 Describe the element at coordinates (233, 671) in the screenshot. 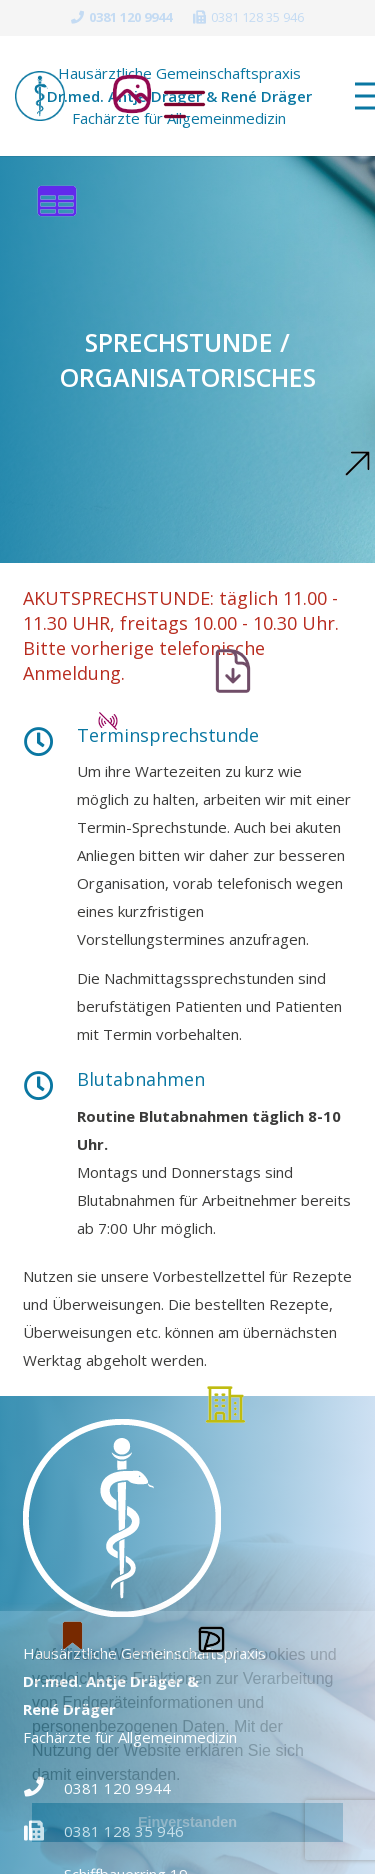

I see `download a document or file` at that location.